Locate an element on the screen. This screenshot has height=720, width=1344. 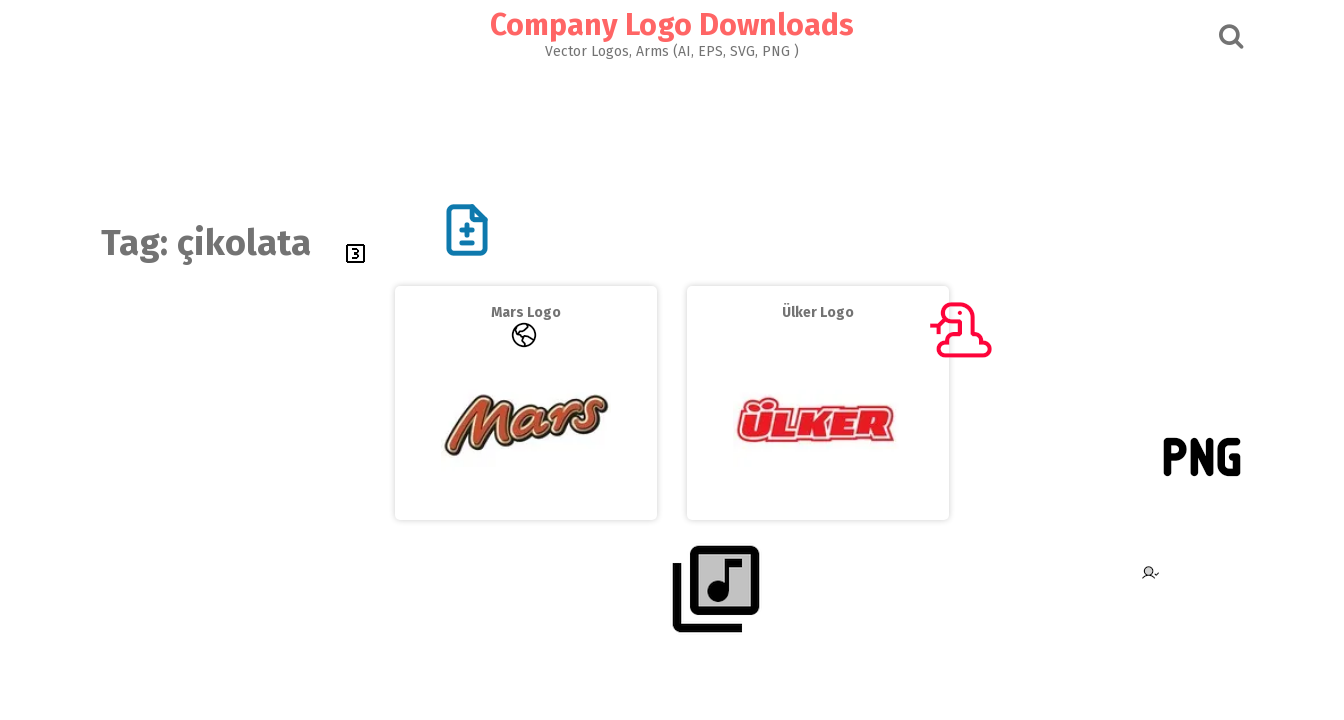
access your music library is located at coordinates (716, 589).